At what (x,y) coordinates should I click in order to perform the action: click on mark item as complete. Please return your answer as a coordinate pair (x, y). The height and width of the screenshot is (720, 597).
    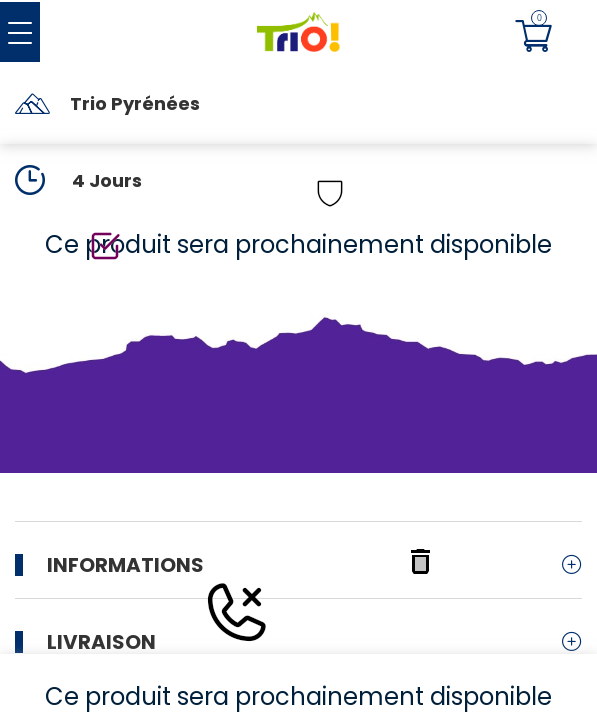
    Looking at the image, I should click on (105, 246).